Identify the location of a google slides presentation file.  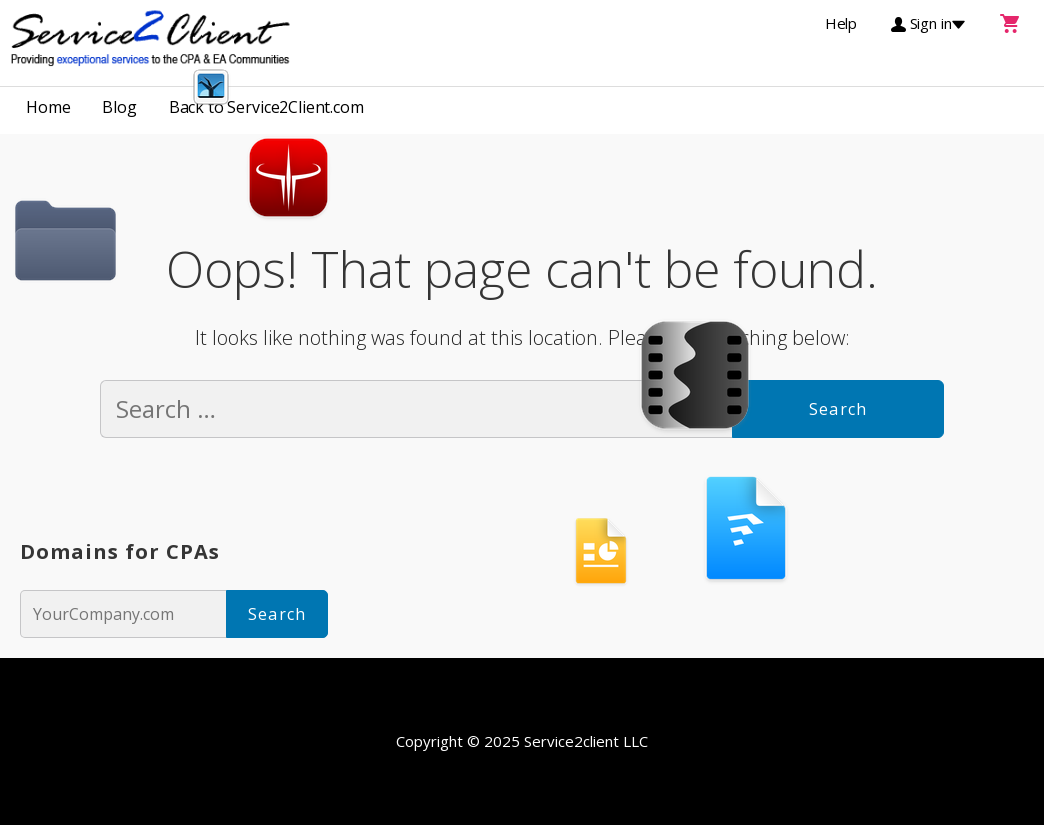
(601, 552).